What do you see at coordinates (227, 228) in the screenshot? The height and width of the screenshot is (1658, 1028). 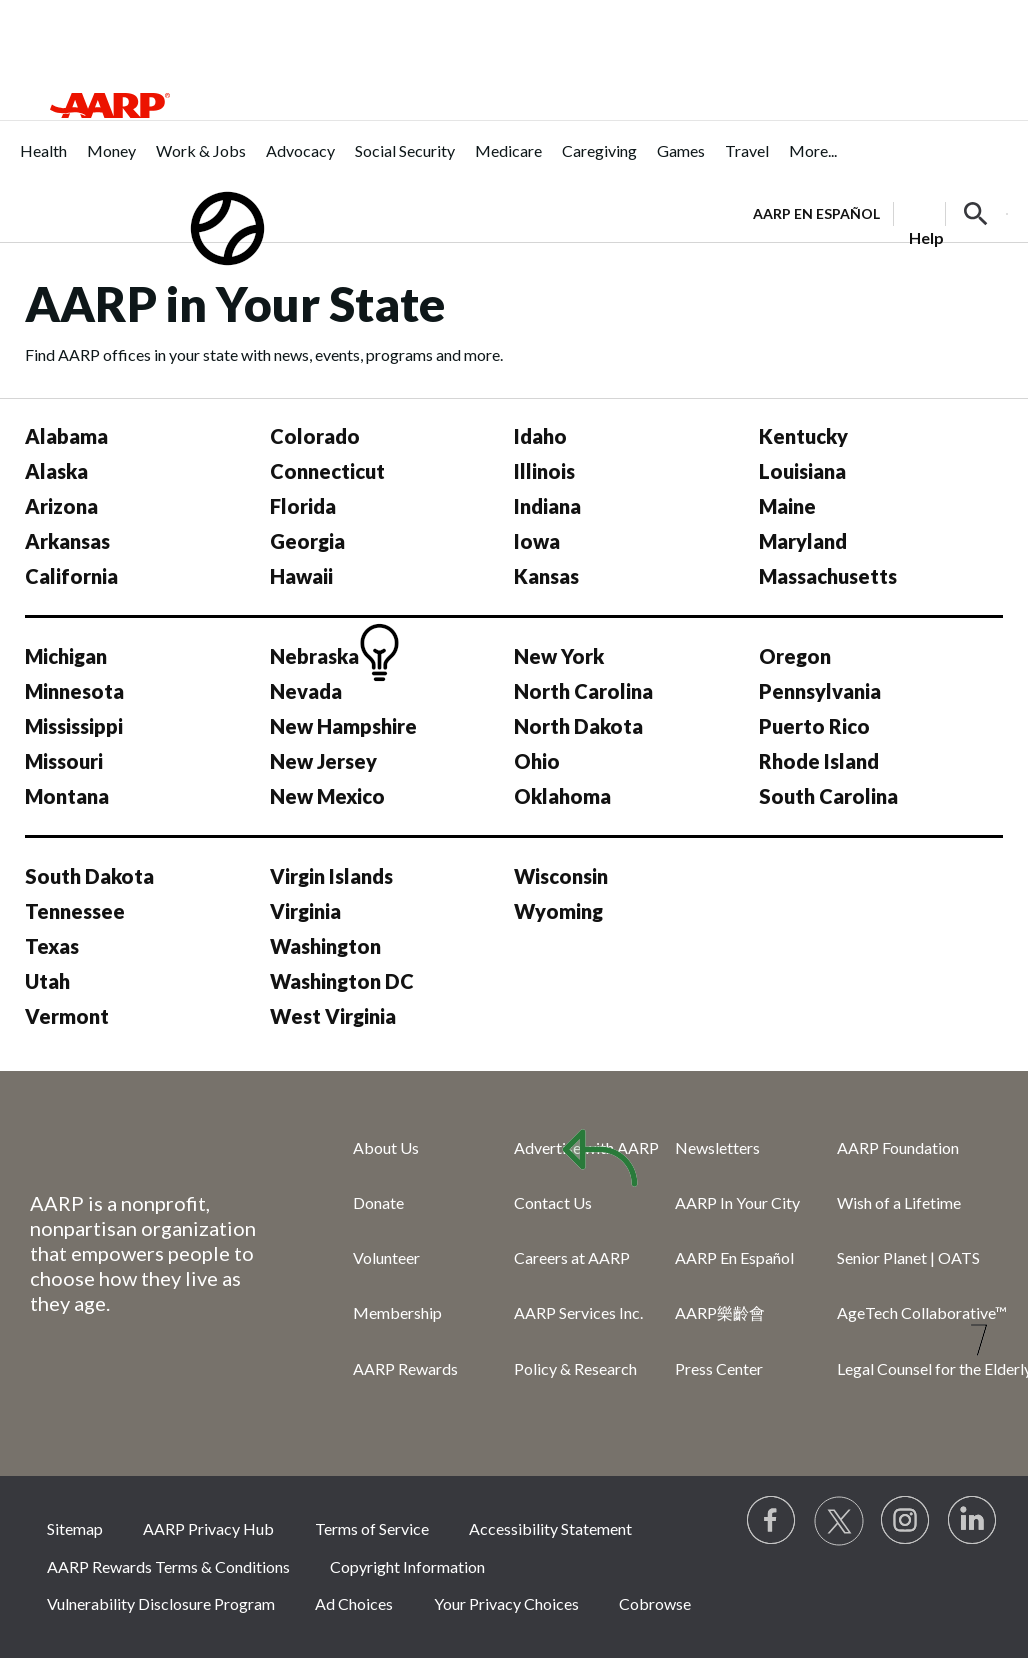 I see `access tennis or racquet sports content` at bounding box center [227, 228].